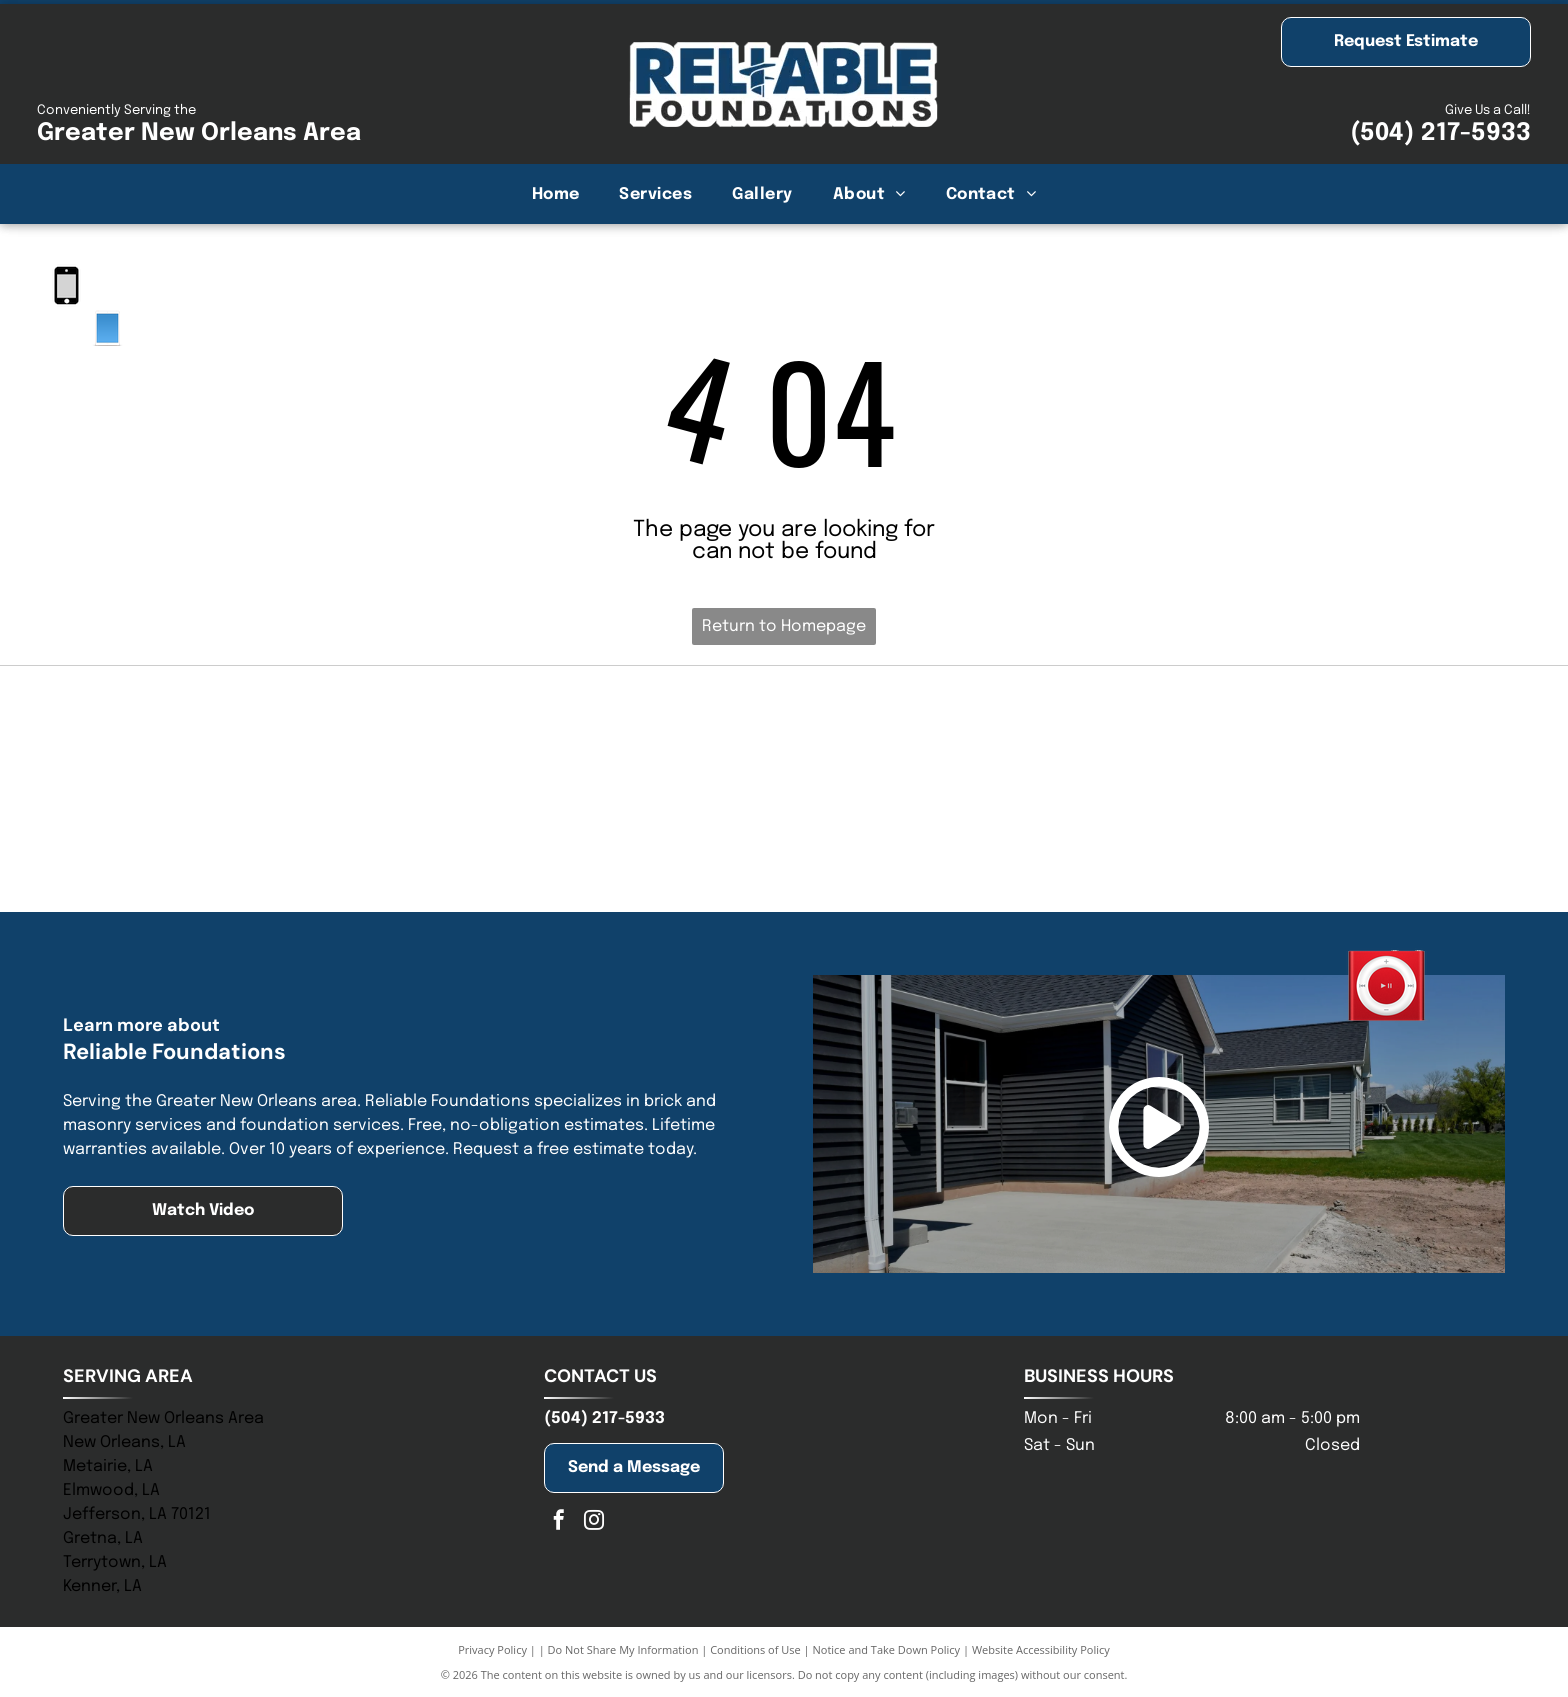  What do you see at coordinates (66, 285) in the screenshot?
I see `iPod Touch device in sidebar navigation` at bounding box center [66, 285].